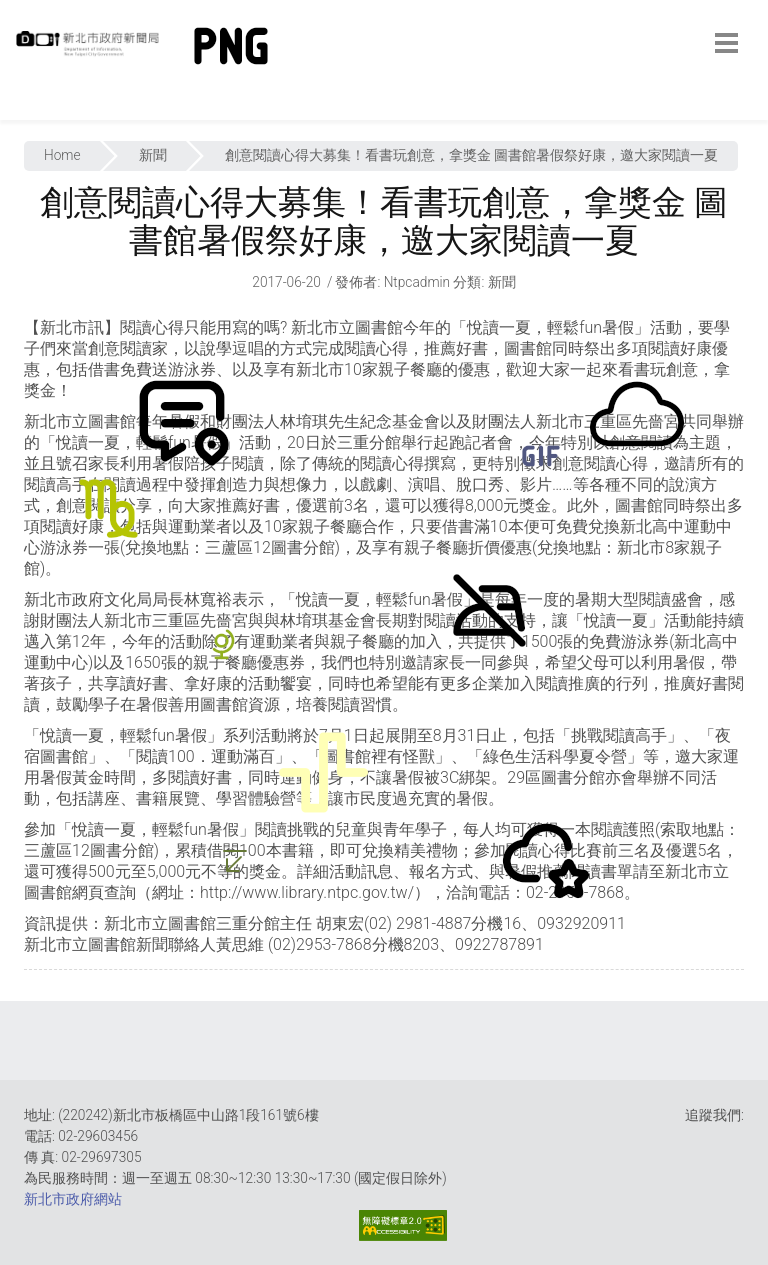 This screenshot has height=1265, width=768. Describe the element at coordinates (223, 645) in the screenshot. I see `access global or international settings` at that location.